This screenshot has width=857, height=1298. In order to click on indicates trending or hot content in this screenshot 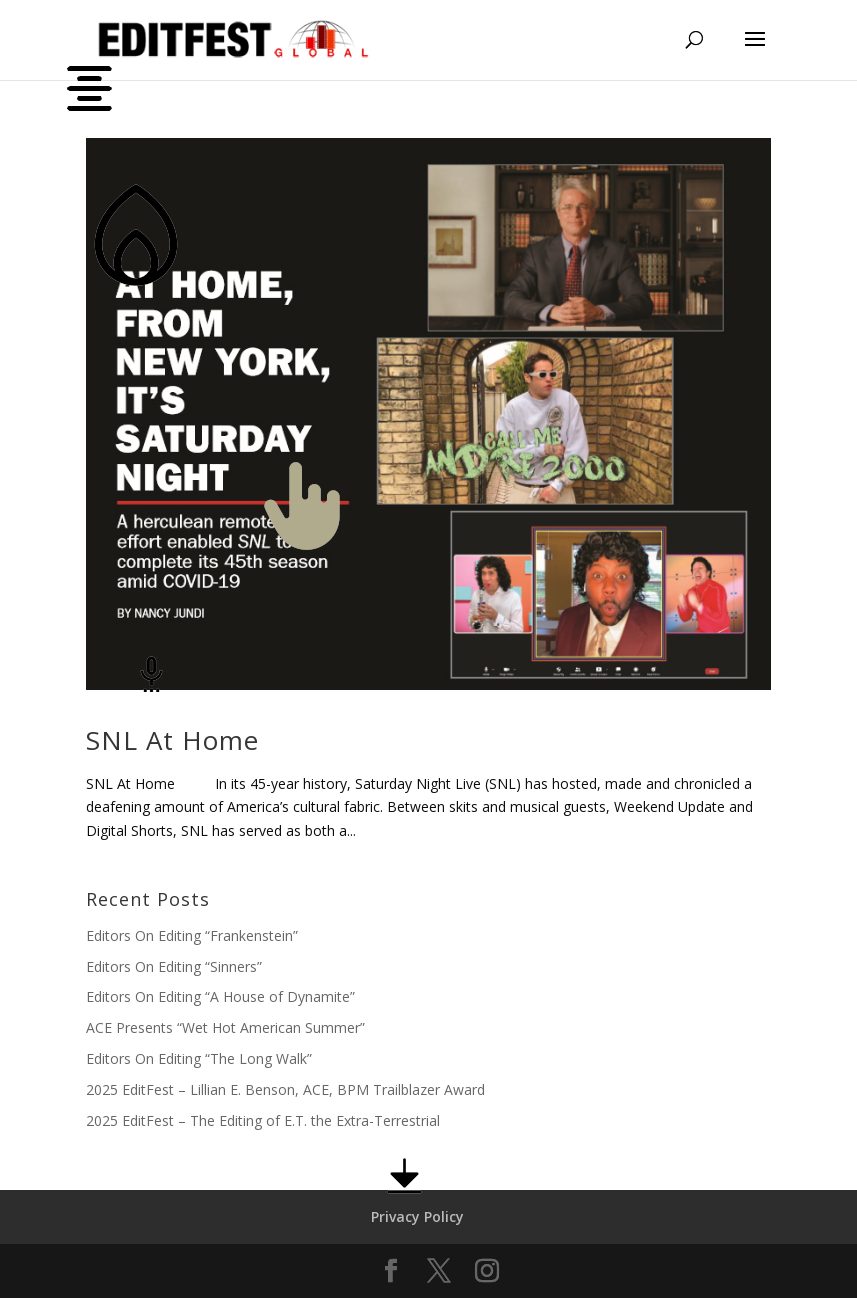, I will do `click(136, 237)`.